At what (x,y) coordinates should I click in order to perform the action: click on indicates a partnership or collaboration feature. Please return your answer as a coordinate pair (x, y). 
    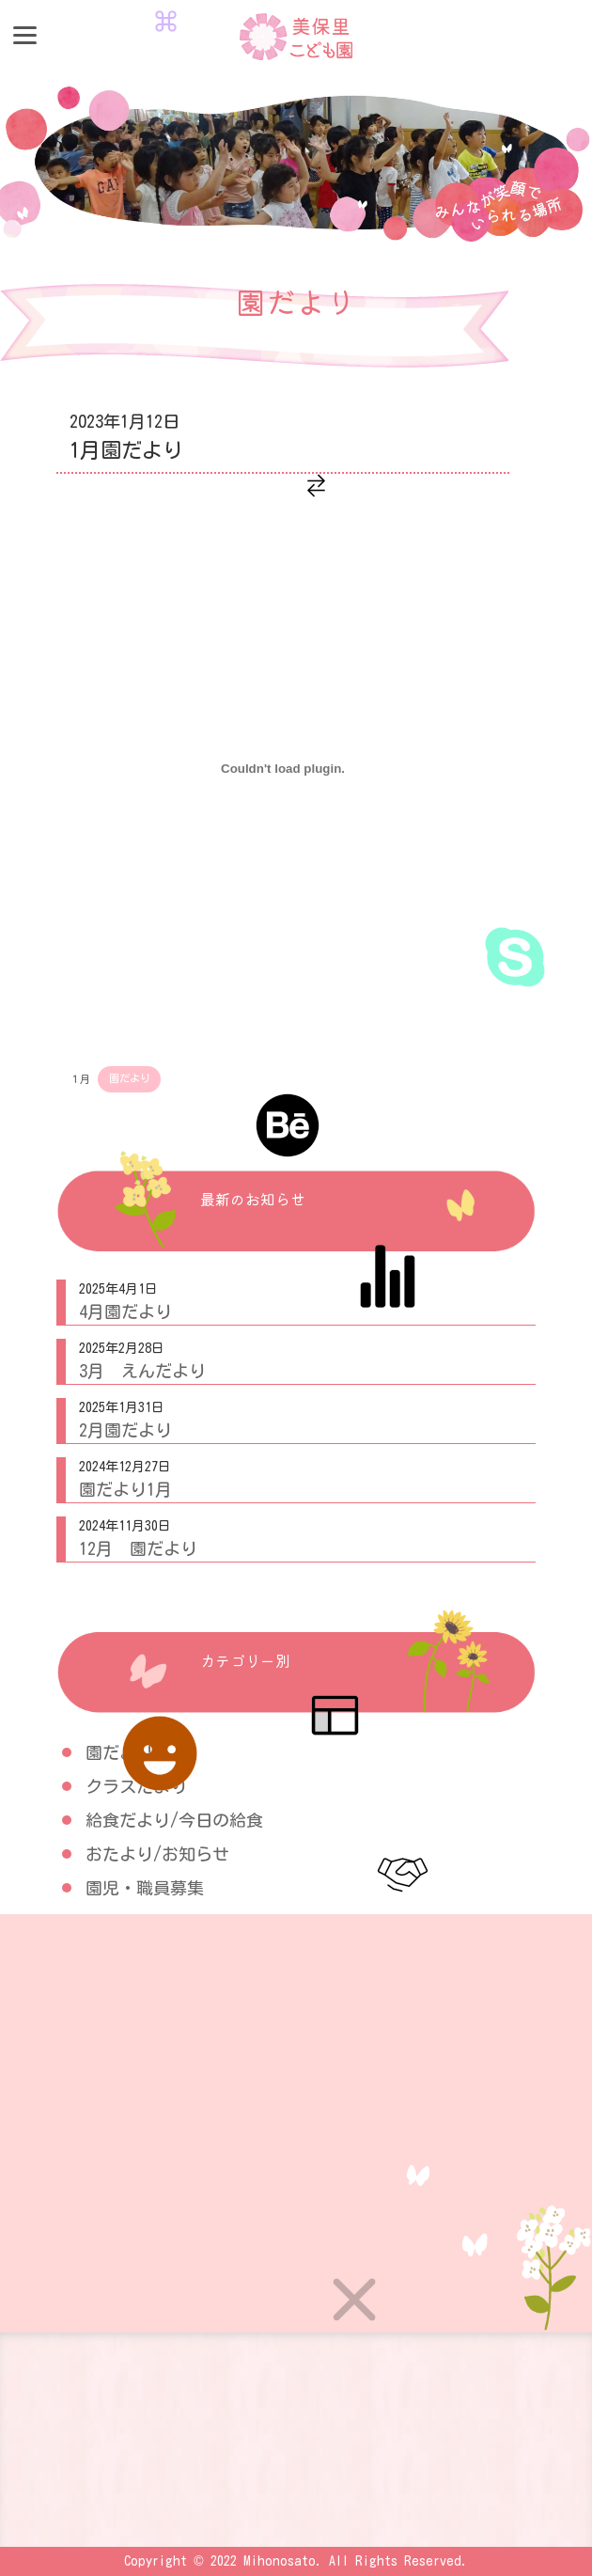
    Looking at the image, I should click on (402, 1873).